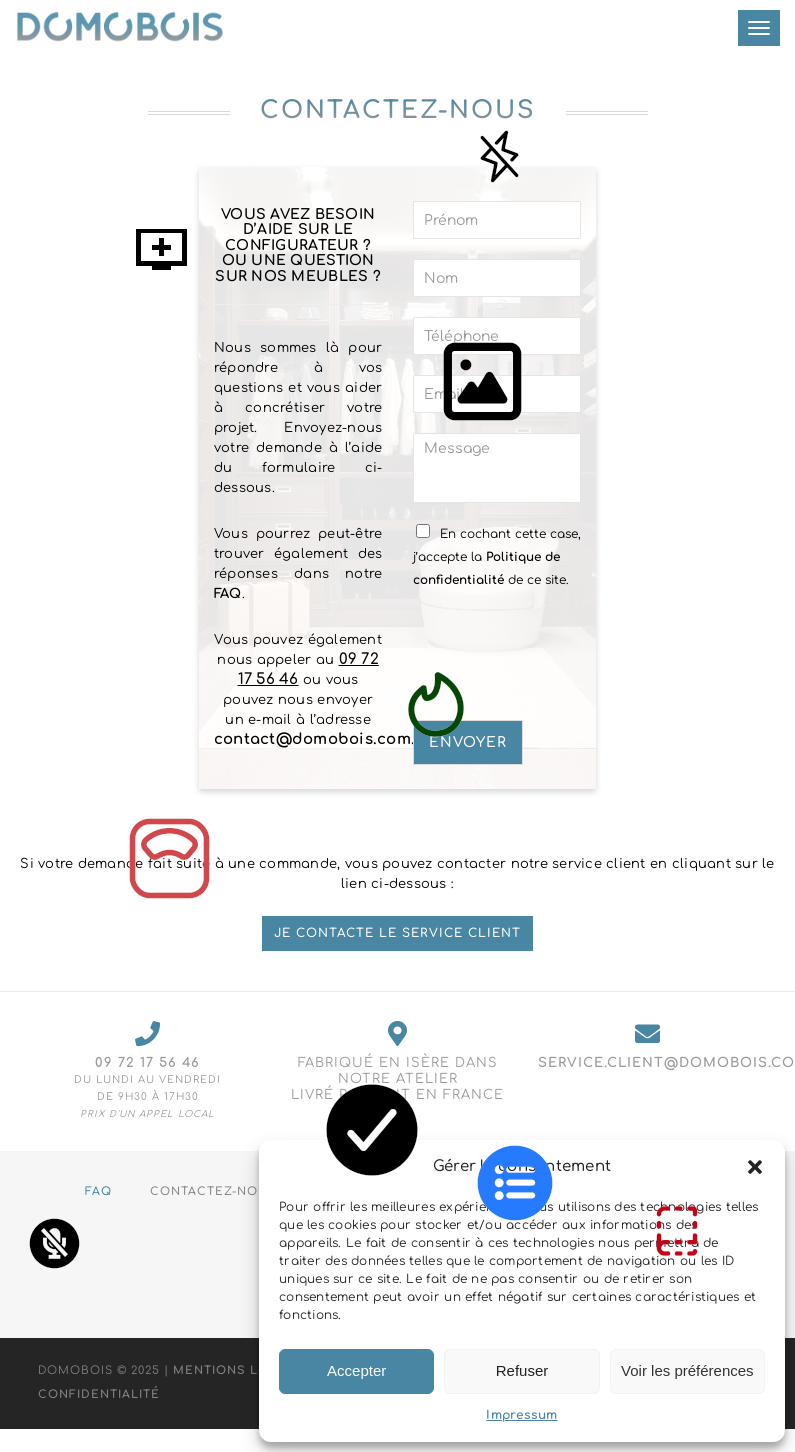  Describe the element at coordinates (169, 858) in the screenshot. I see `view weight or measurement data` at that location.